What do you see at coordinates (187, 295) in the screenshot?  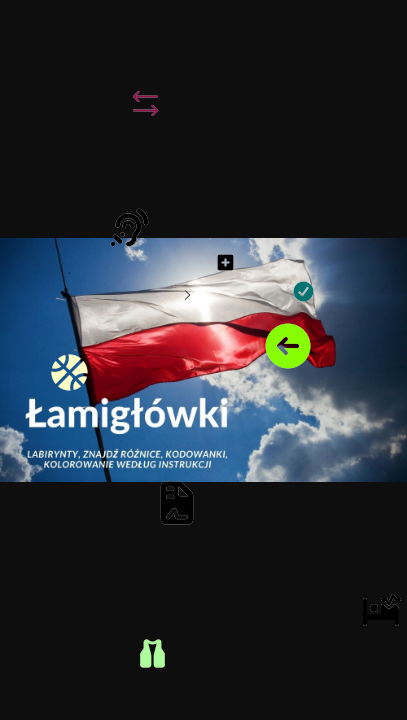 I see `navigate to the next item or page` at bounding box center [187, 295].